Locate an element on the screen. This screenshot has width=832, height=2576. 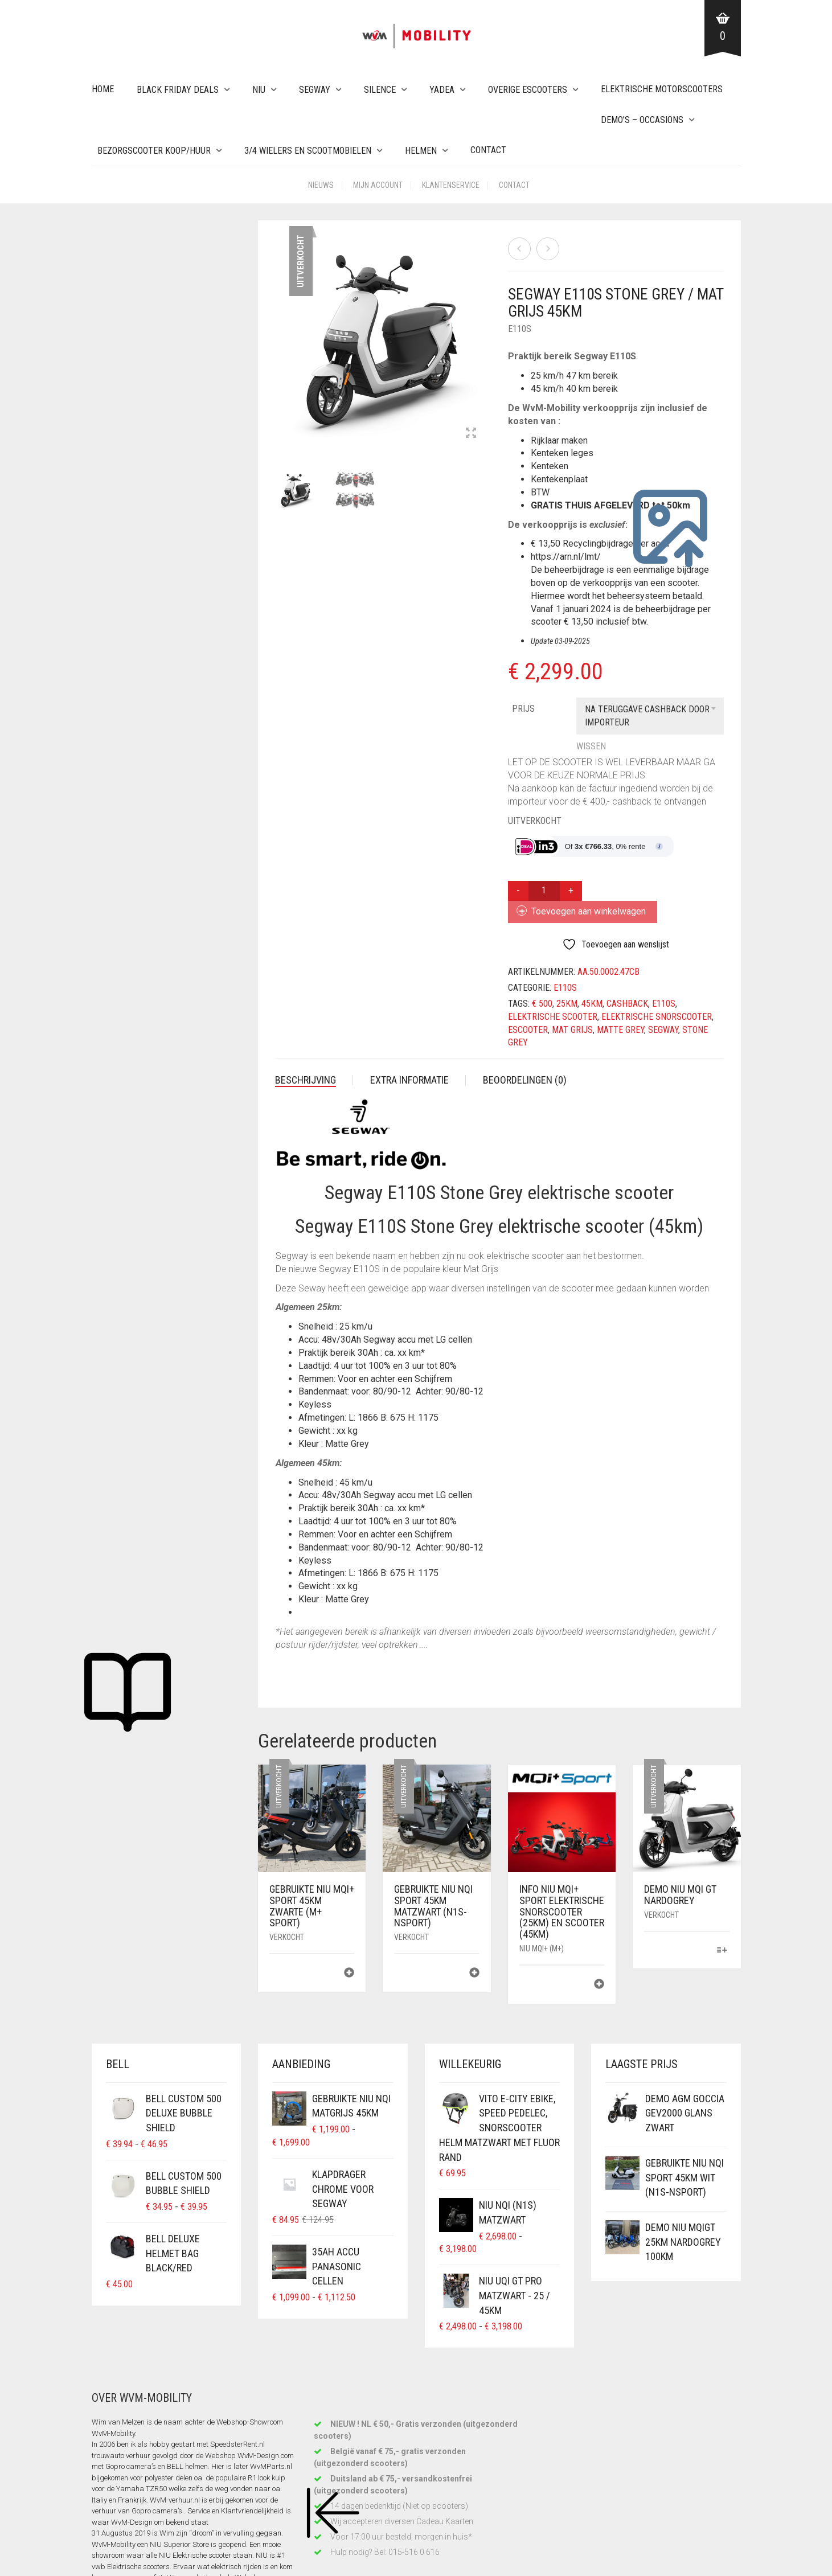
upload an image is located at coordinates (670, 527).